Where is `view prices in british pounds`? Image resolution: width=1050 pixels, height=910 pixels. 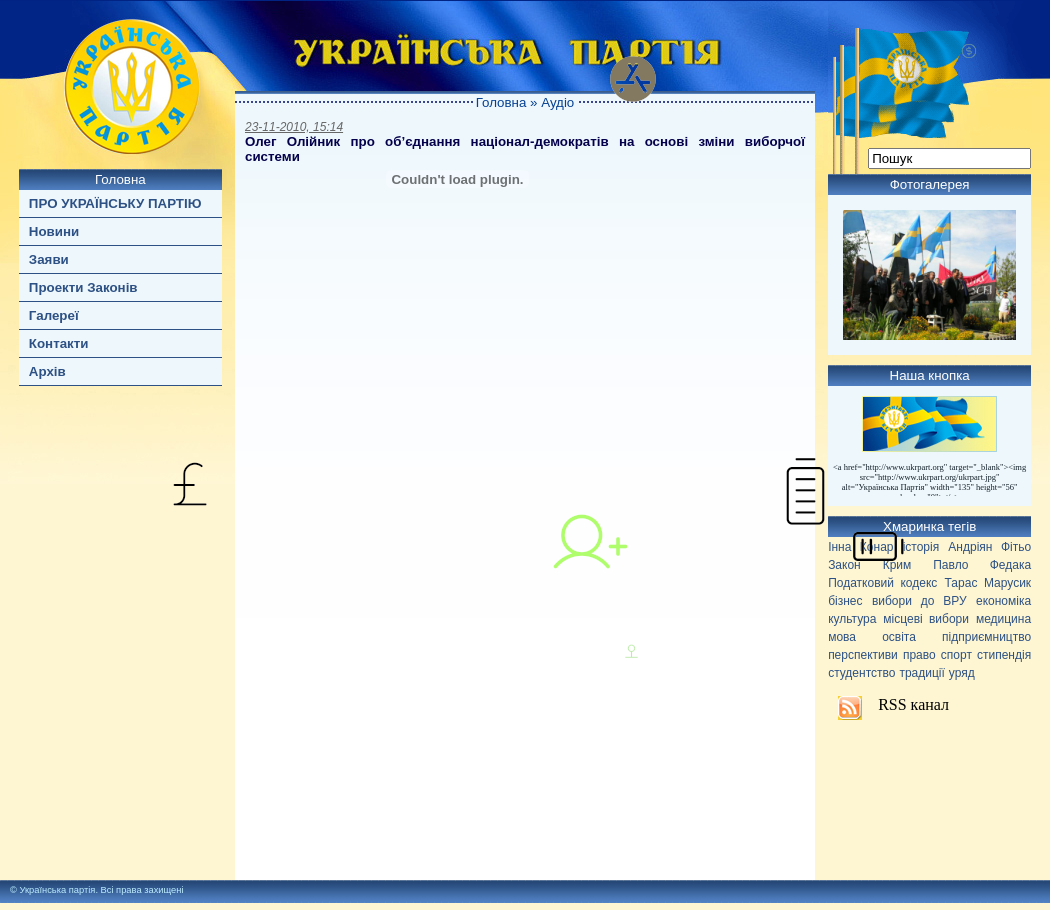 view prices in british pounds is located at coordinates (192, 485).